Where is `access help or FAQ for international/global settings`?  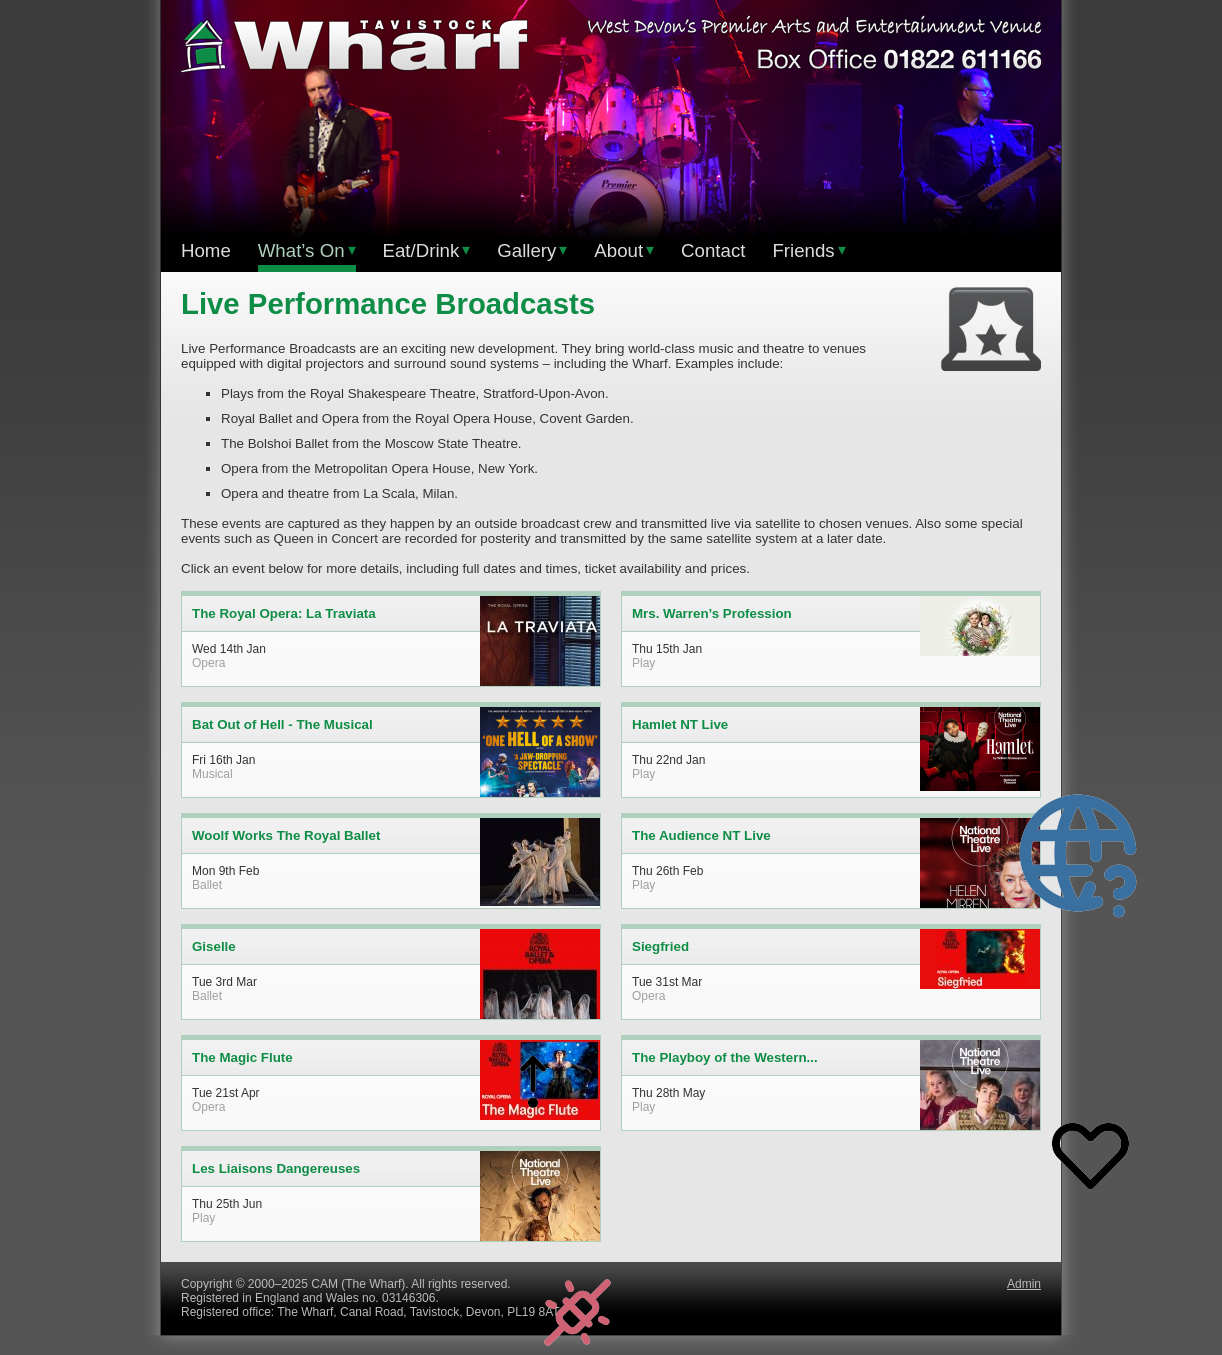 access help or FAQ for international/global settings is located at coordinates (1078, 853).